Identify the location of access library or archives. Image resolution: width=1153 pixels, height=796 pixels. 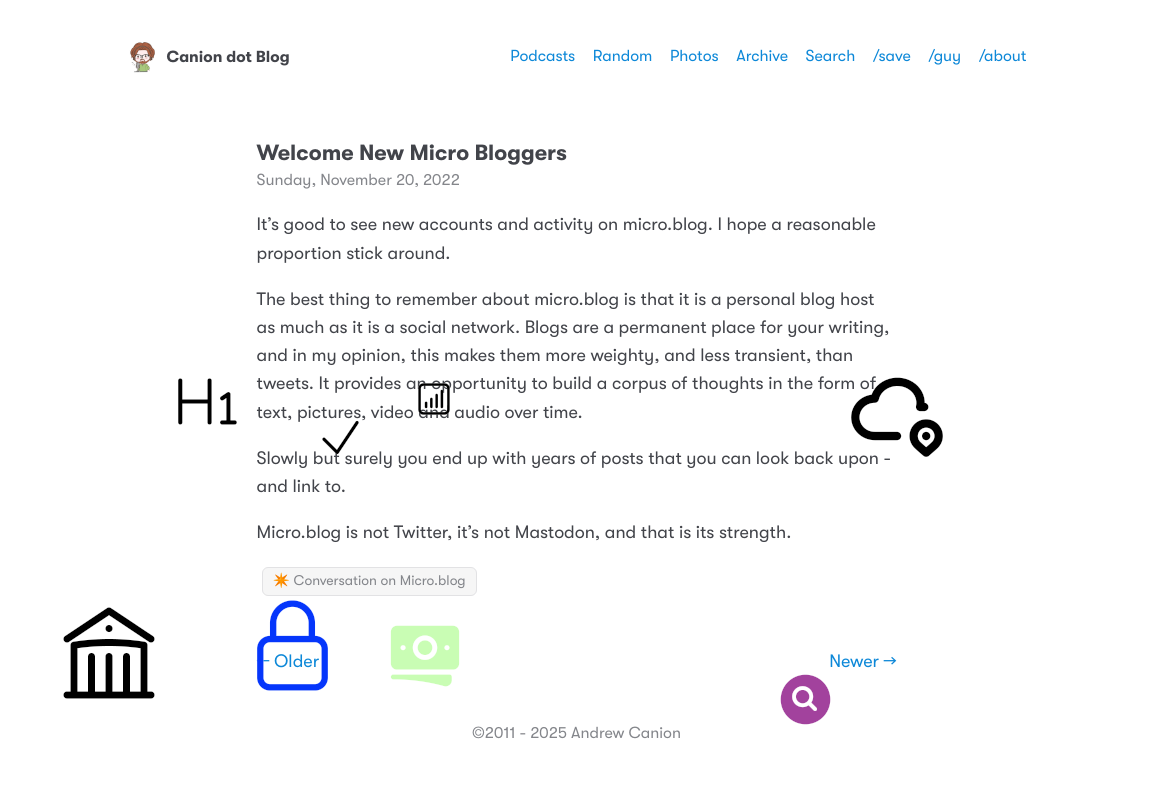
(109, 653).